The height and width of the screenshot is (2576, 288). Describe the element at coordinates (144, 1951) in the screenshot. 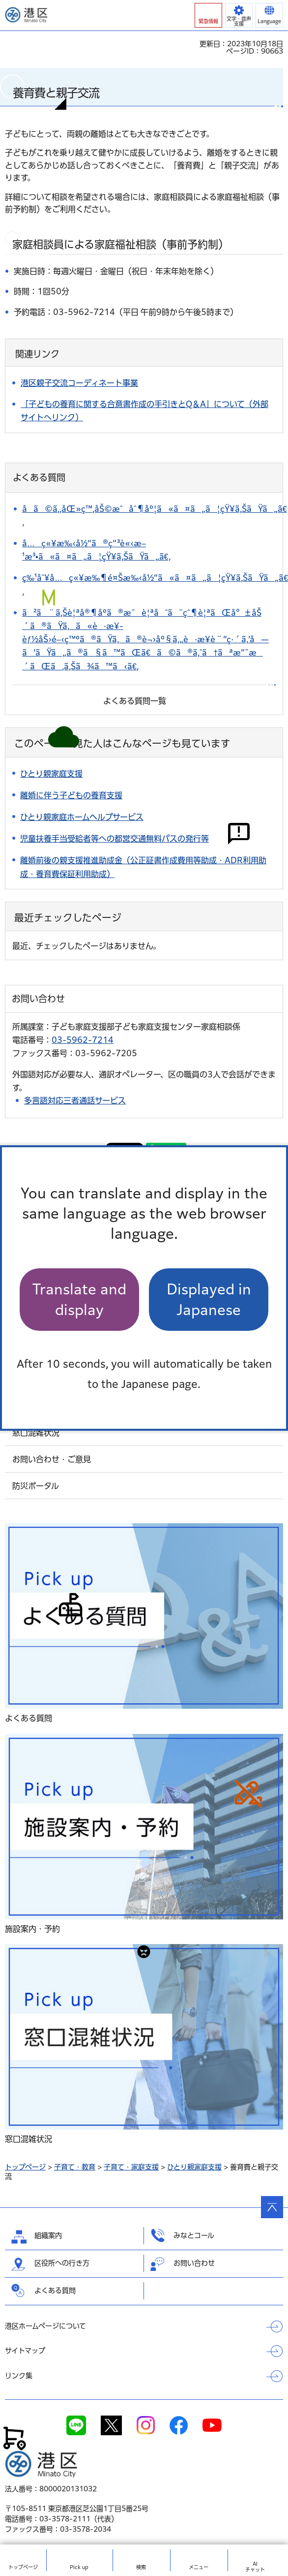

I see `react to a message with anger` at that location.